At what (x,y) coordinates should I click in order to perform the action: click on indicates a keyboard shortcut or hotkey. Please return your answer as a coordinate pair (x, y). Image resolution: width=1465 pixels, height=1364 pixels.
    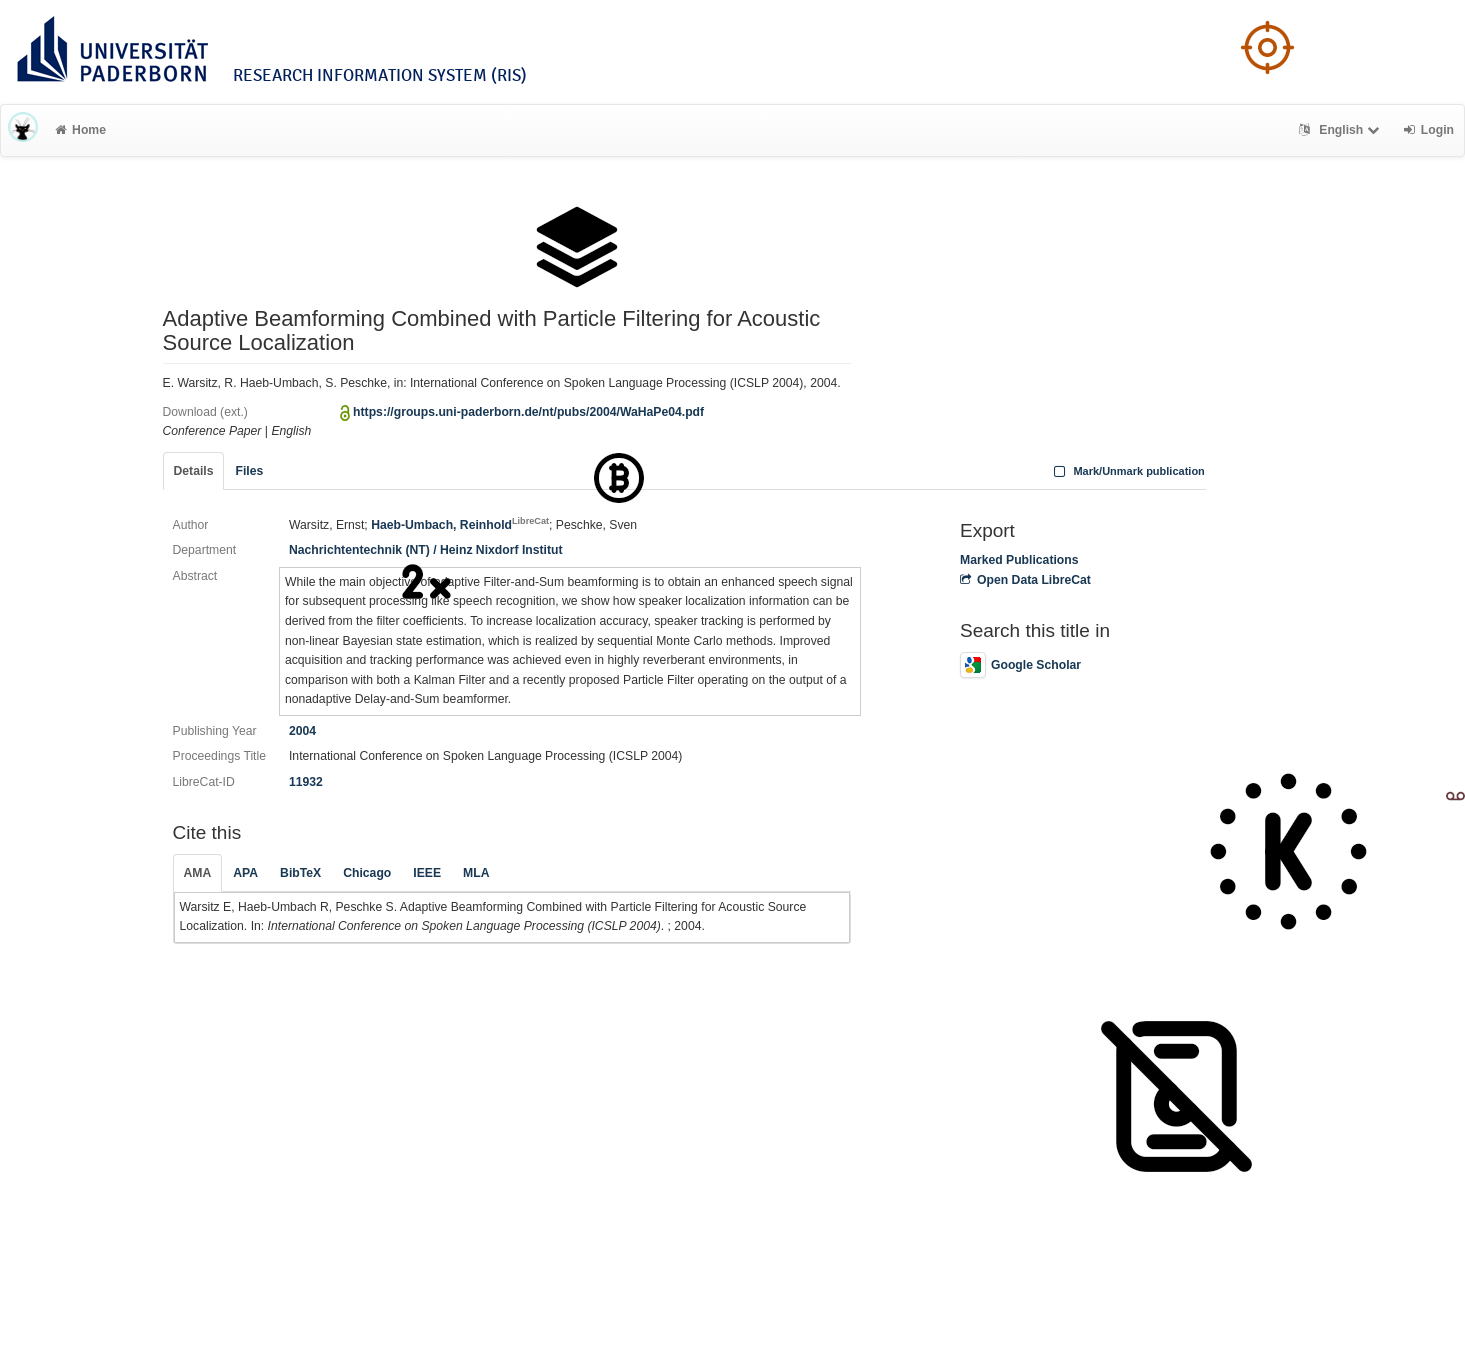
    Looking at the image, I should click on (1288, 851).